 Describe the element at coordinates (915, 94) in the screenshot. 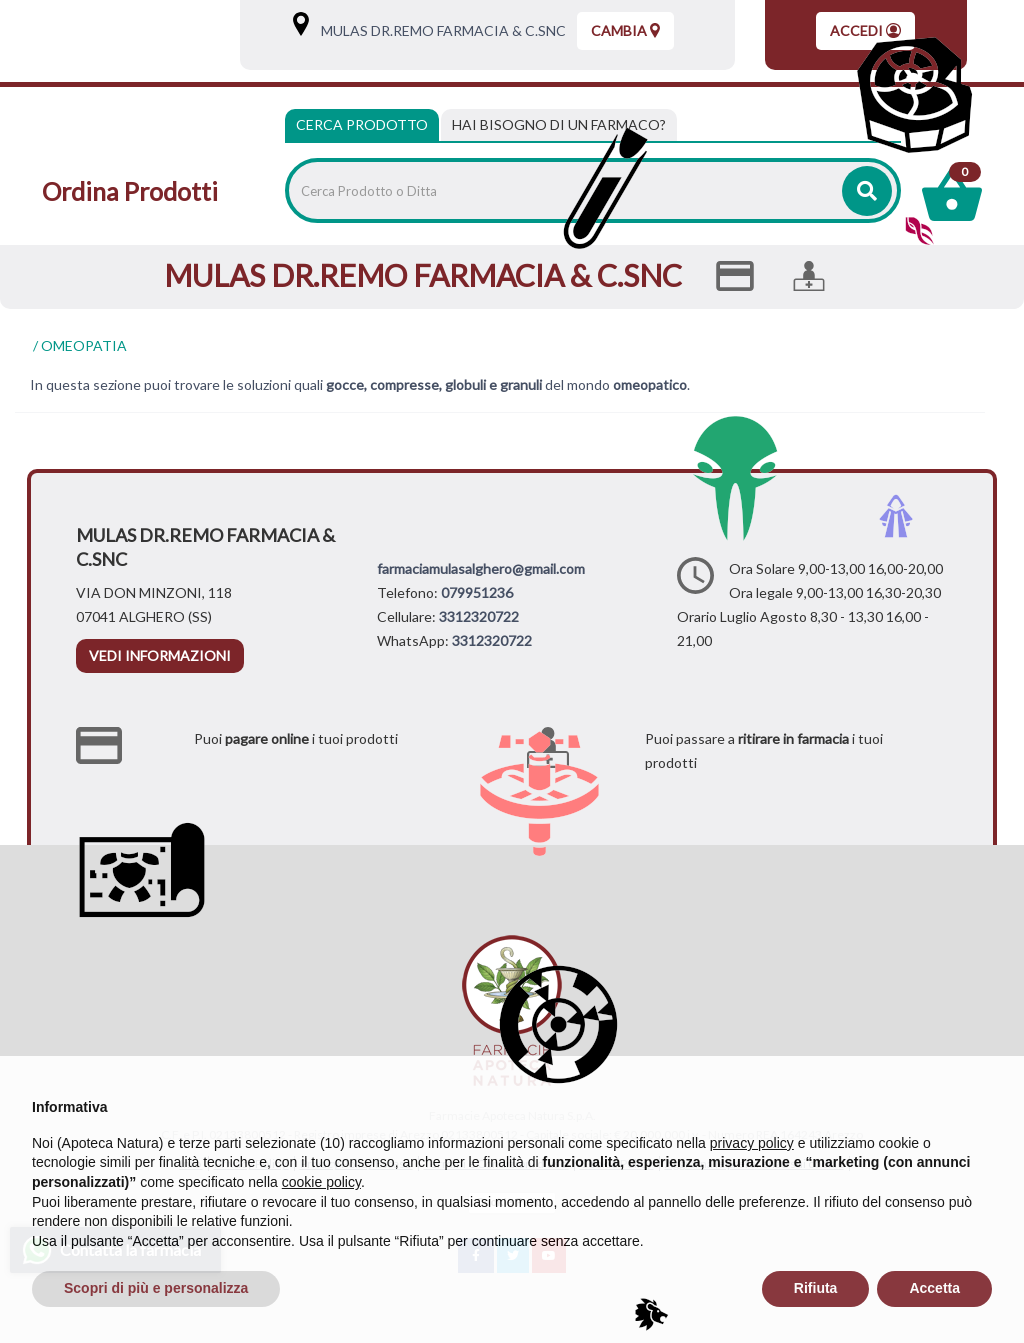

I see `view fossil collection or inventory` at that location.